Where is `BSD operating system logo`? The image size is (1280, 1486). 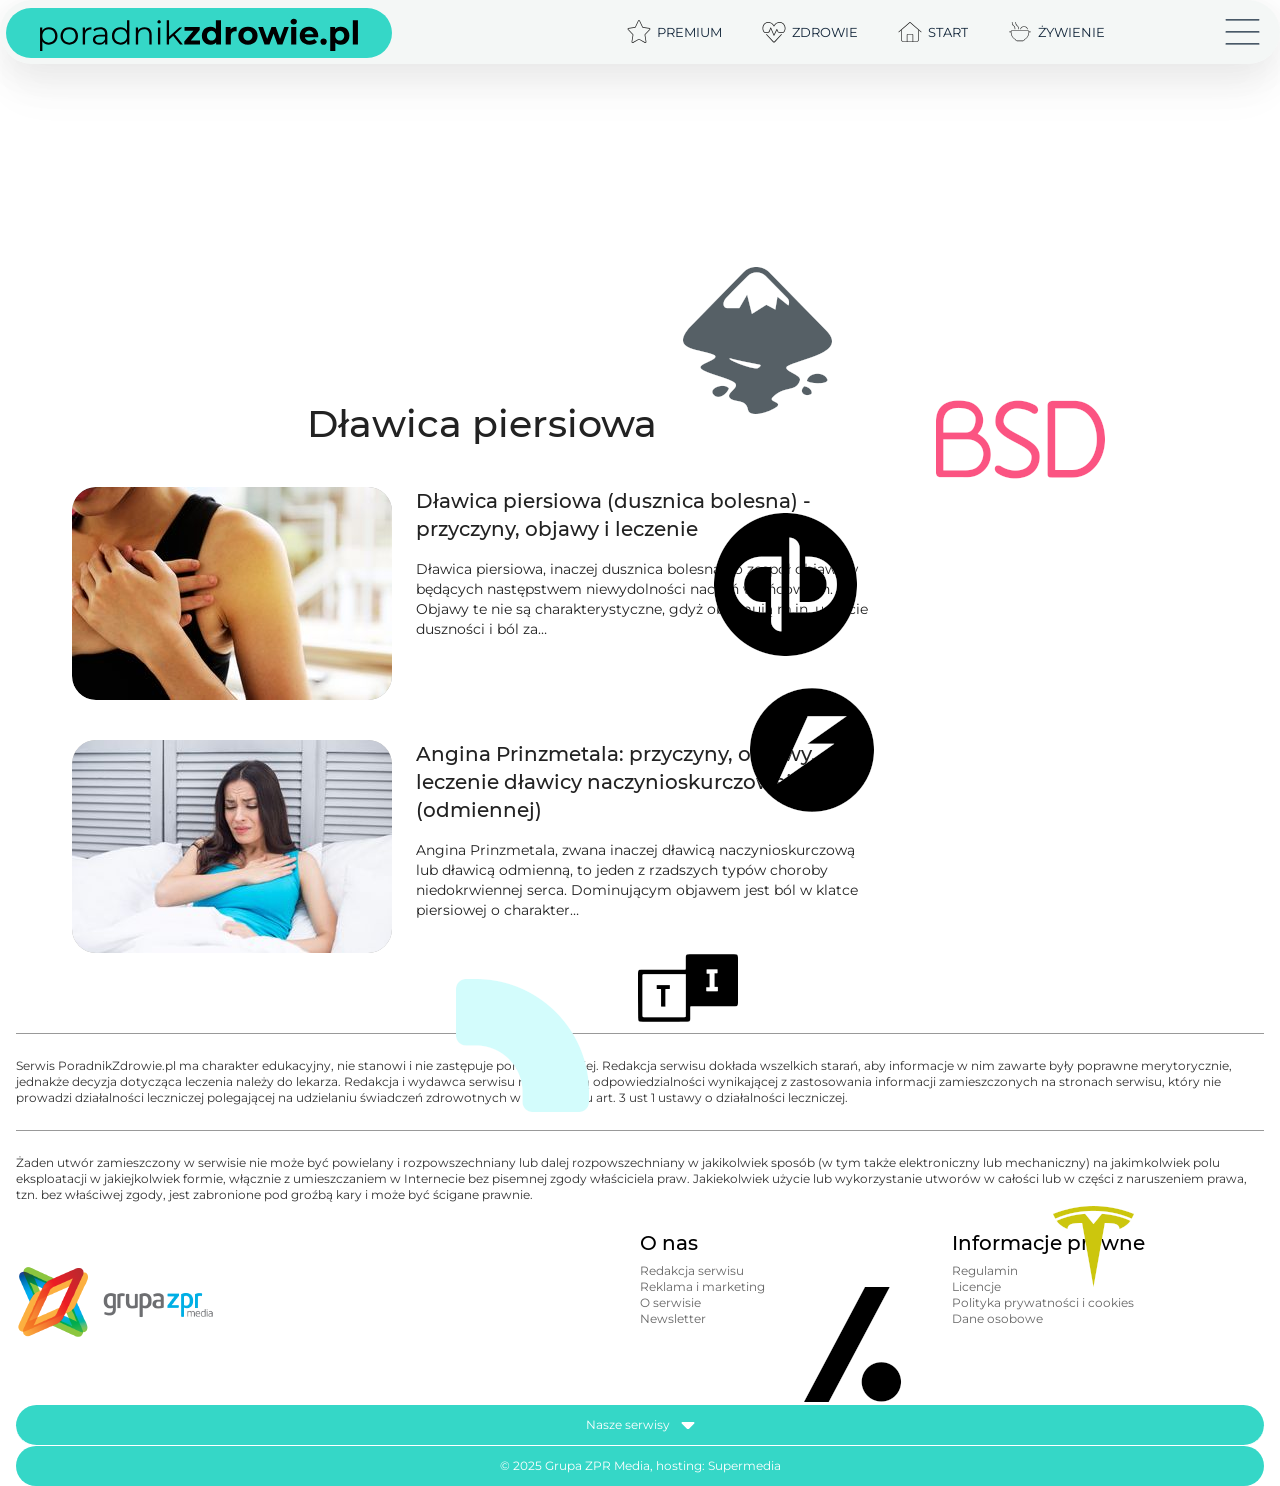
BSD operating system logo is located at coordinates (1020, 439).